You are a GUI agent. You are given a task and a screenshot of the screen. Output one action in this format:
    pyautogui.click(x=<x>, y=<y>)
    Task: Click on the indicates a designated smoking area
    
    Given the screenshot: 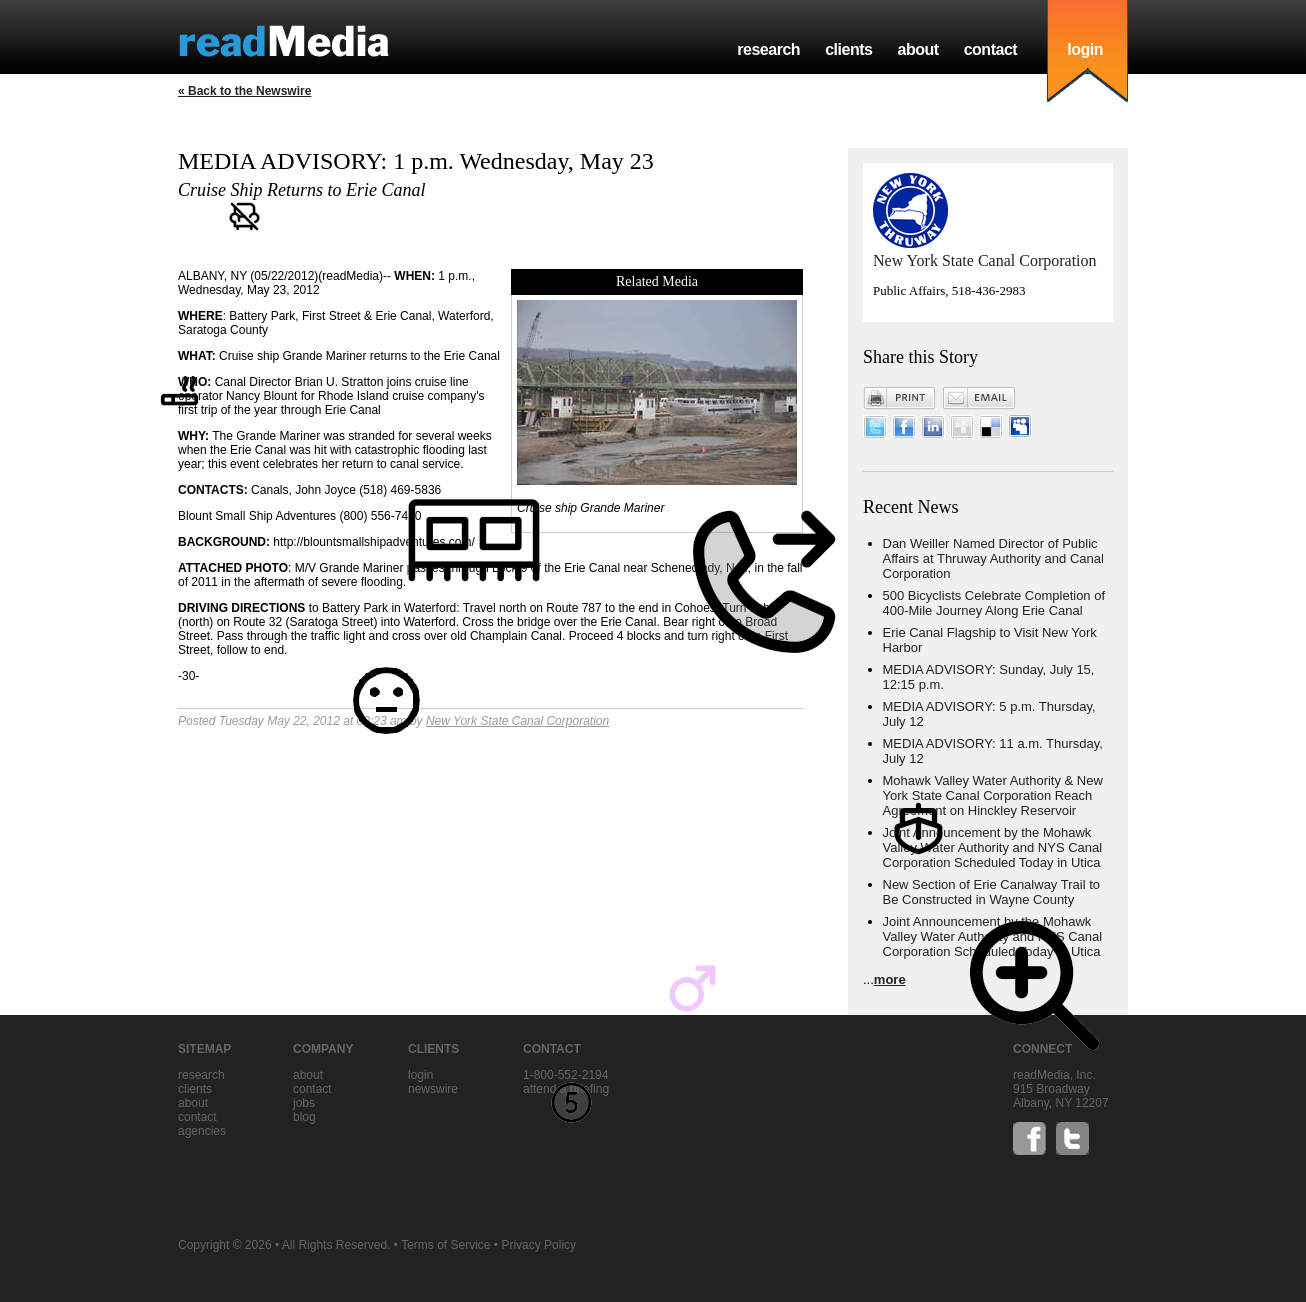 What is the action you would take?
    pyautogui.click(x=179, y=394)
    